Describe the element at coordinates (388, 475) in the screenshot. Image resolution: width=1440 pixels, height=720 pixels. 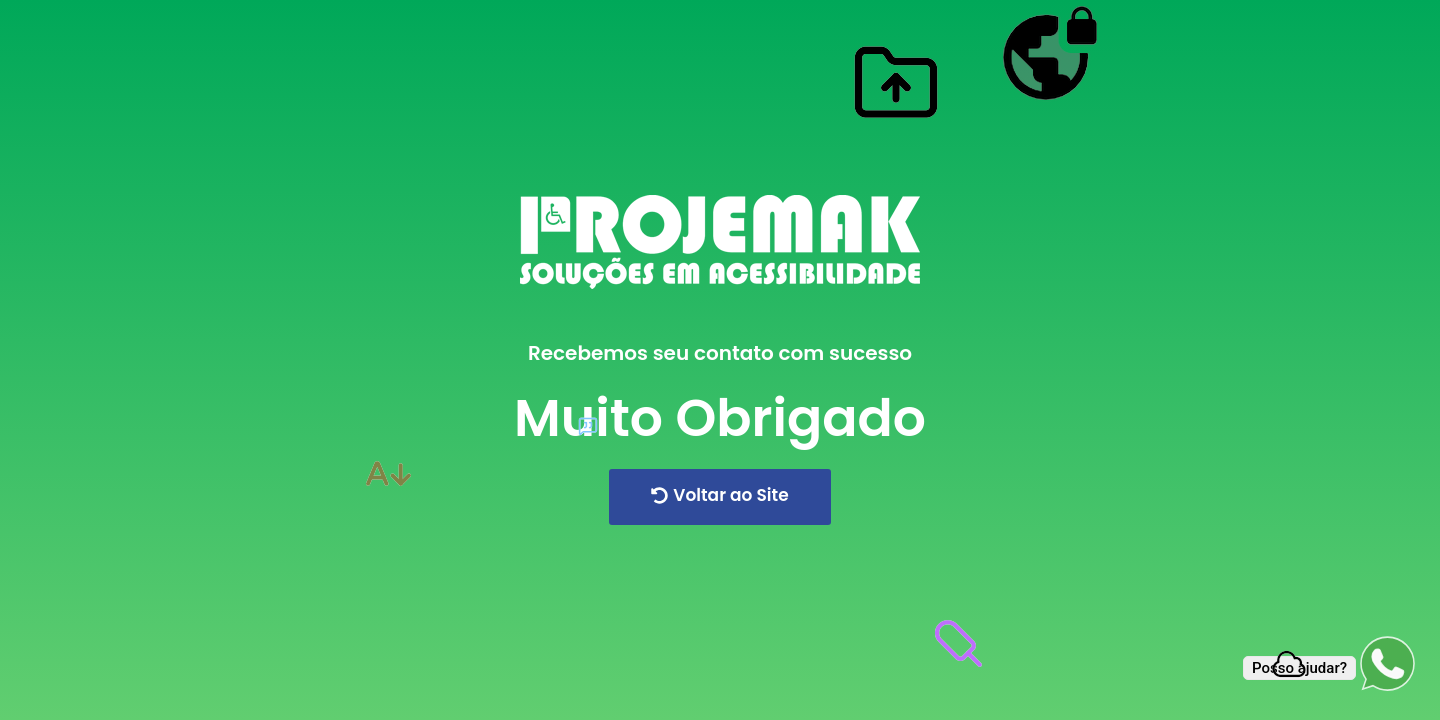
I see `sort text in descending alphabetical order` at that location.